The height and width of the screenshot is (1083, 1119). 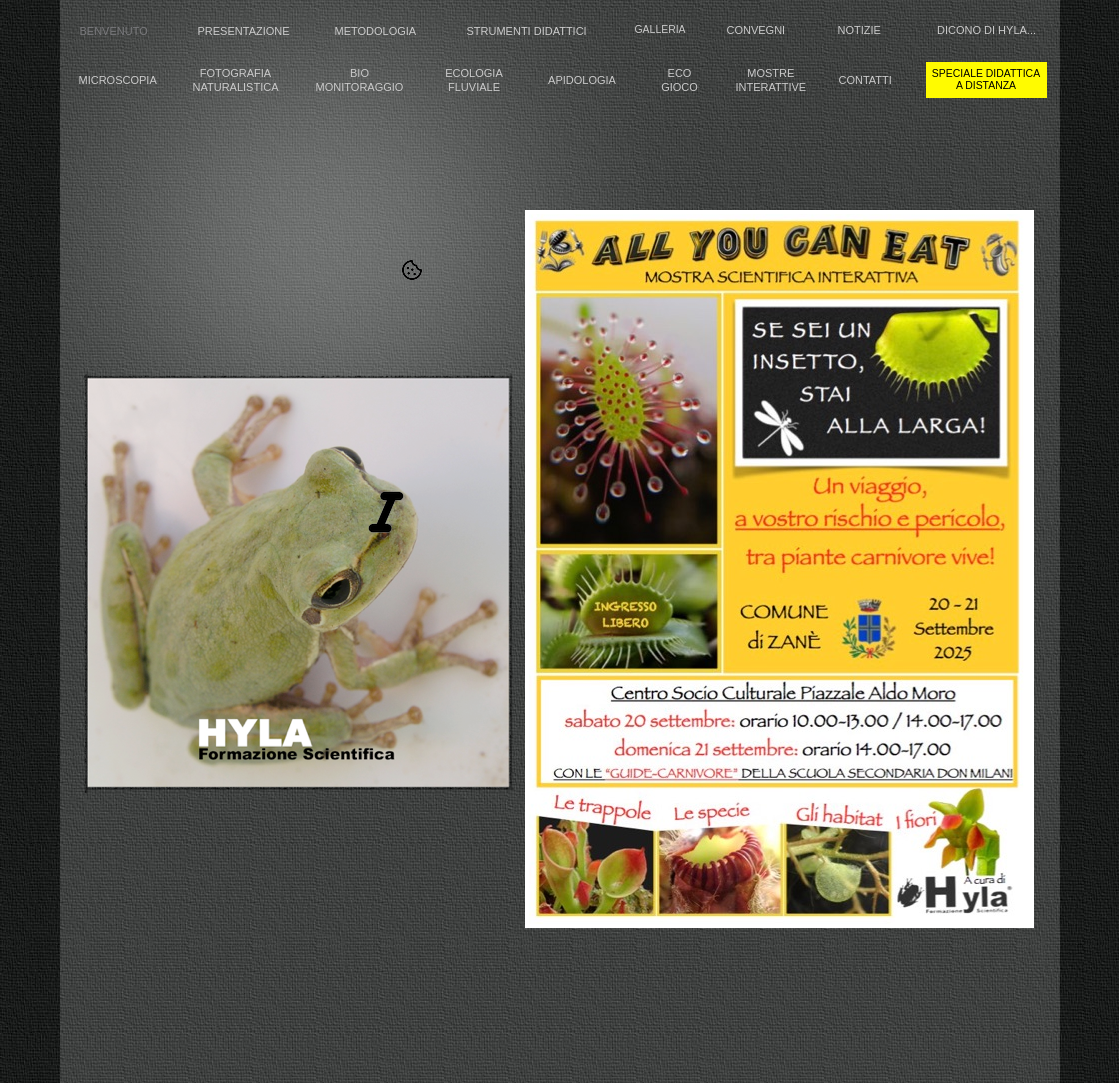 What do you see at coordinates (386, 515) in the screenshot?
I see `apply italic formatting to selected text` at bounding box center [386, 515].